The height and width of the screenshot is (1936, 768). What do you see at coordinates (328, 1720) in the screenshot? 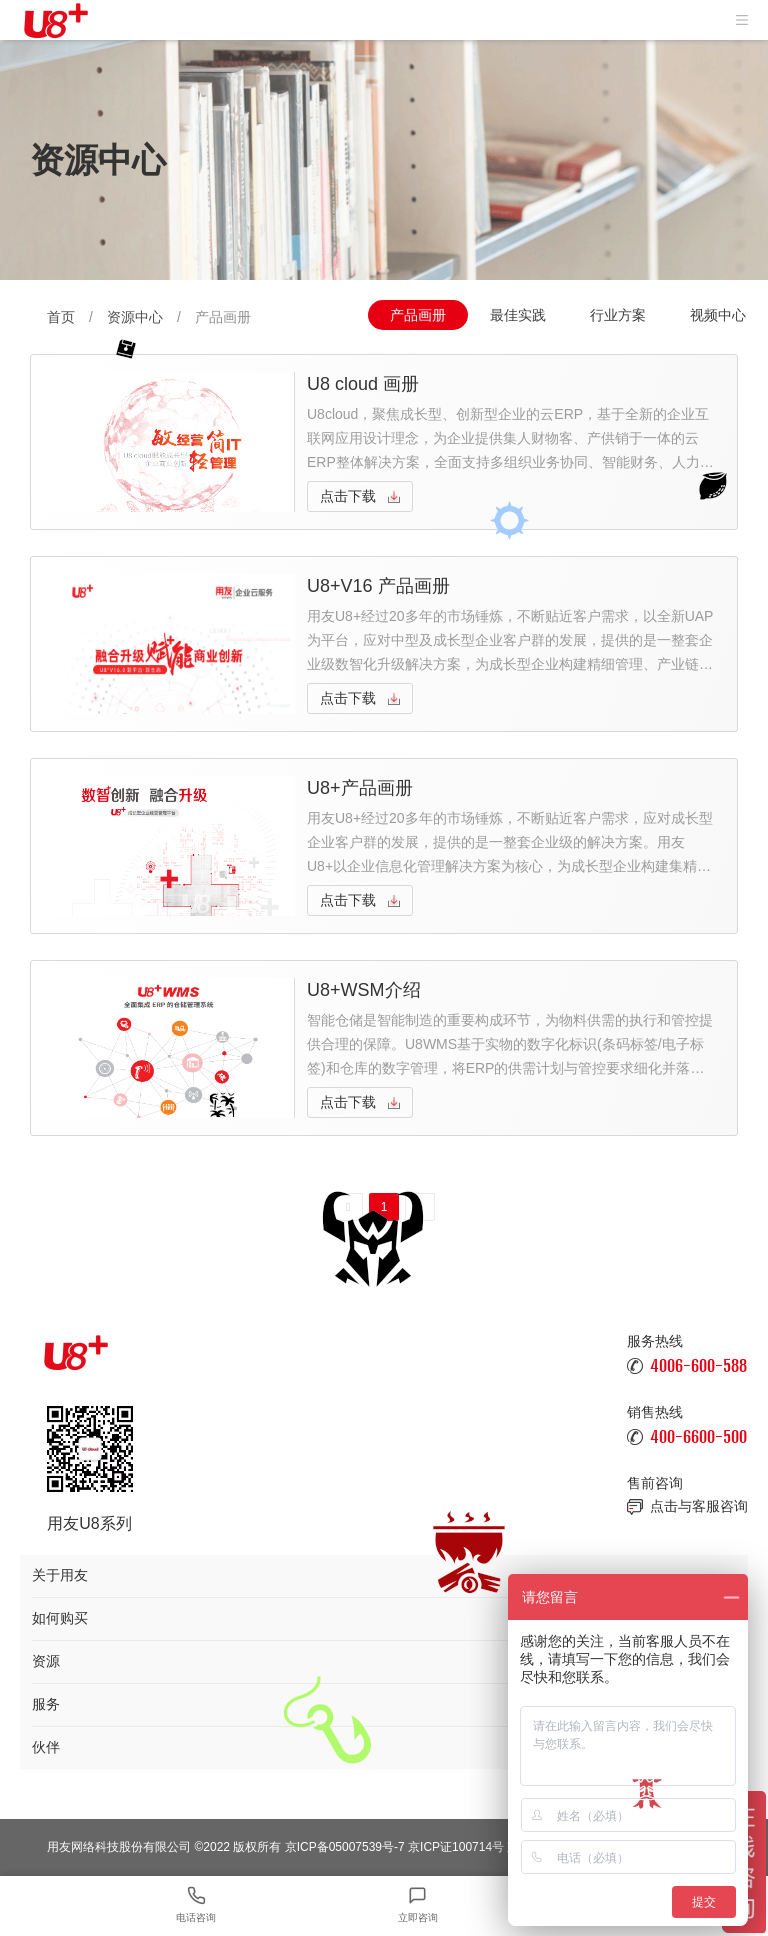
I see `access fishing mini-game or activity` at bounding box center [328, 1720].